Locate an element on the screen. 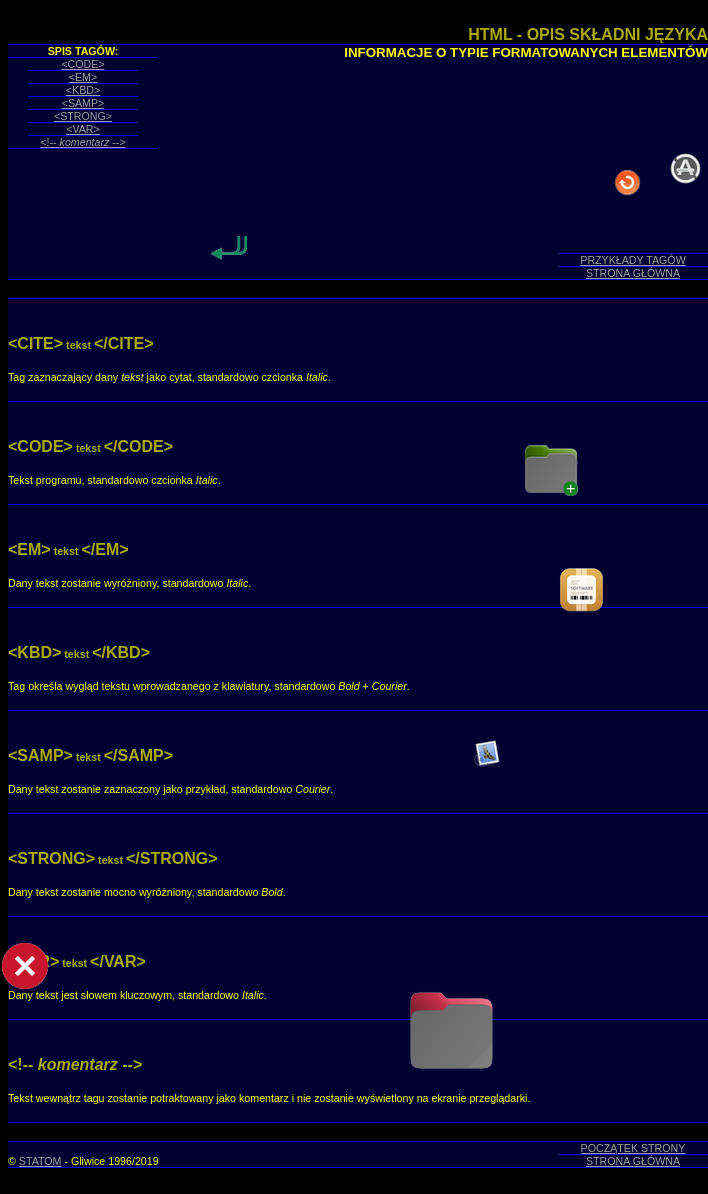 This screenshot has width=708, height=1194. open mail preferences or settings is located at coordinates (487, 753).